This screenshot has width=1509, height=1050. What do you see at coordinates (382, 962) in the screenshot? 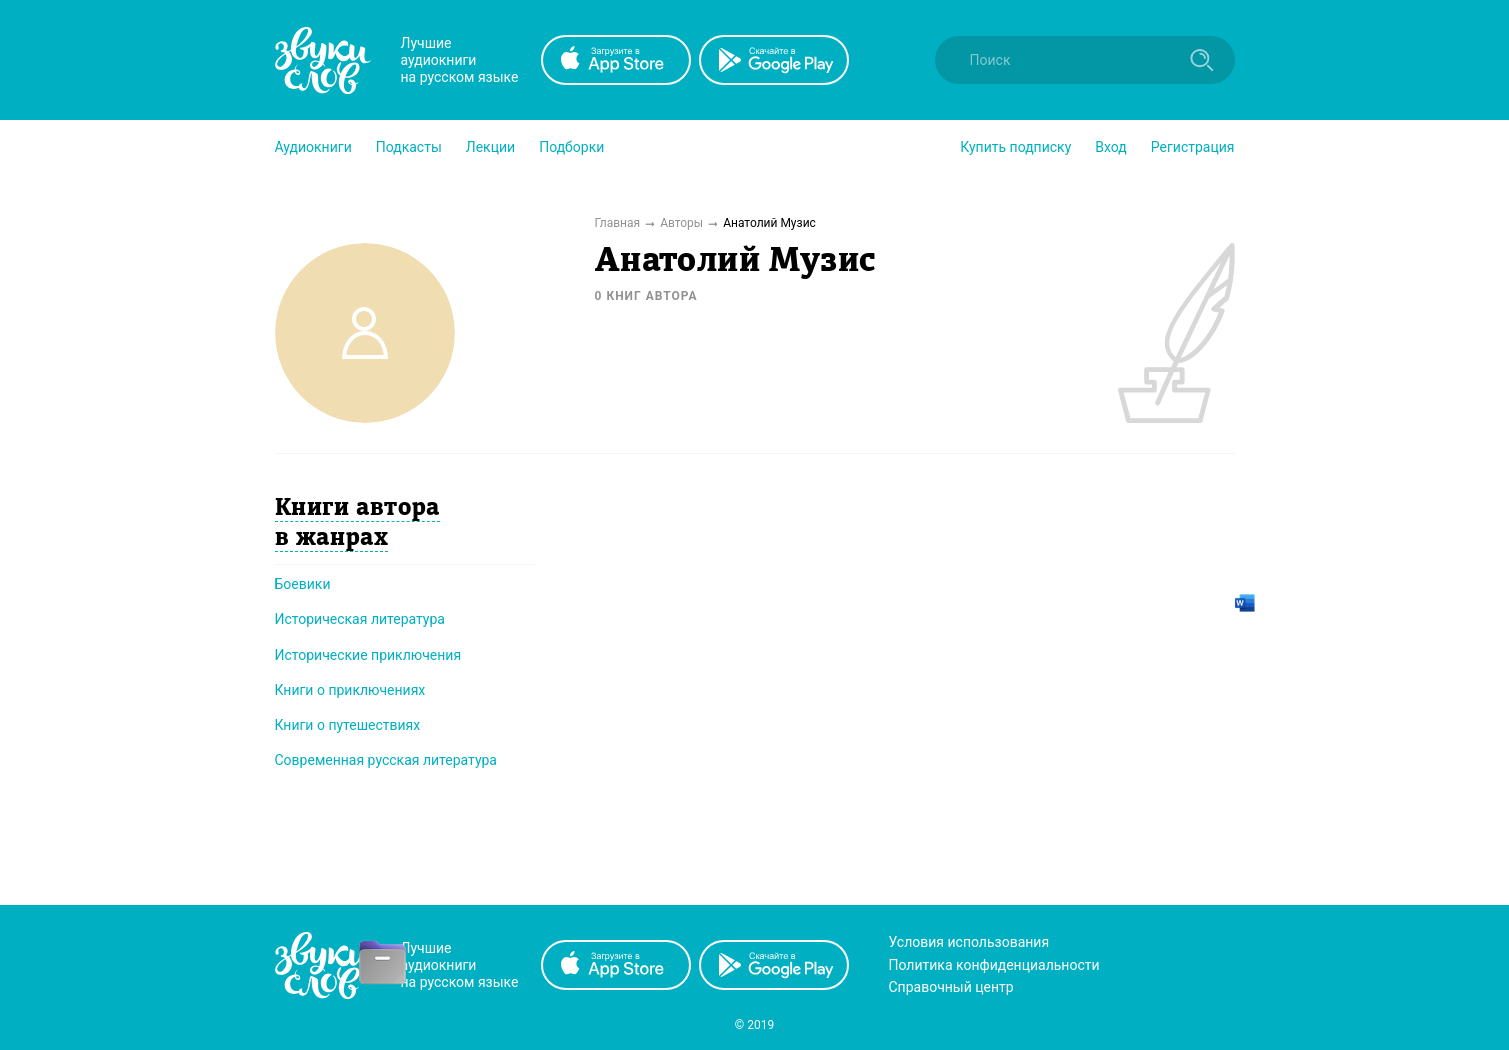
I see `open the nautilus file manager` at bounding box center [382, 962].